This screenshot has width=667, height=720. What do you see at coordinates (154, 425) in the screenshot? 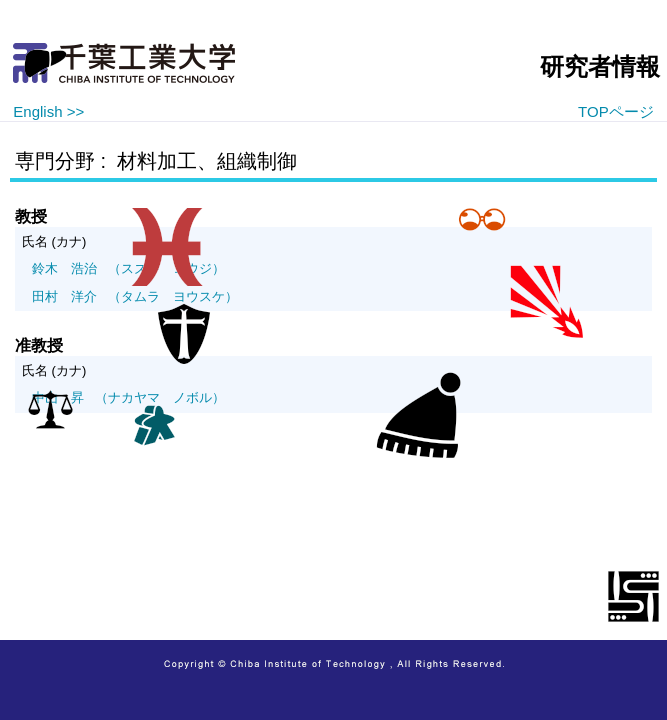
I see `access board game or tabletop gaming features` at bounding box center [154, 425].